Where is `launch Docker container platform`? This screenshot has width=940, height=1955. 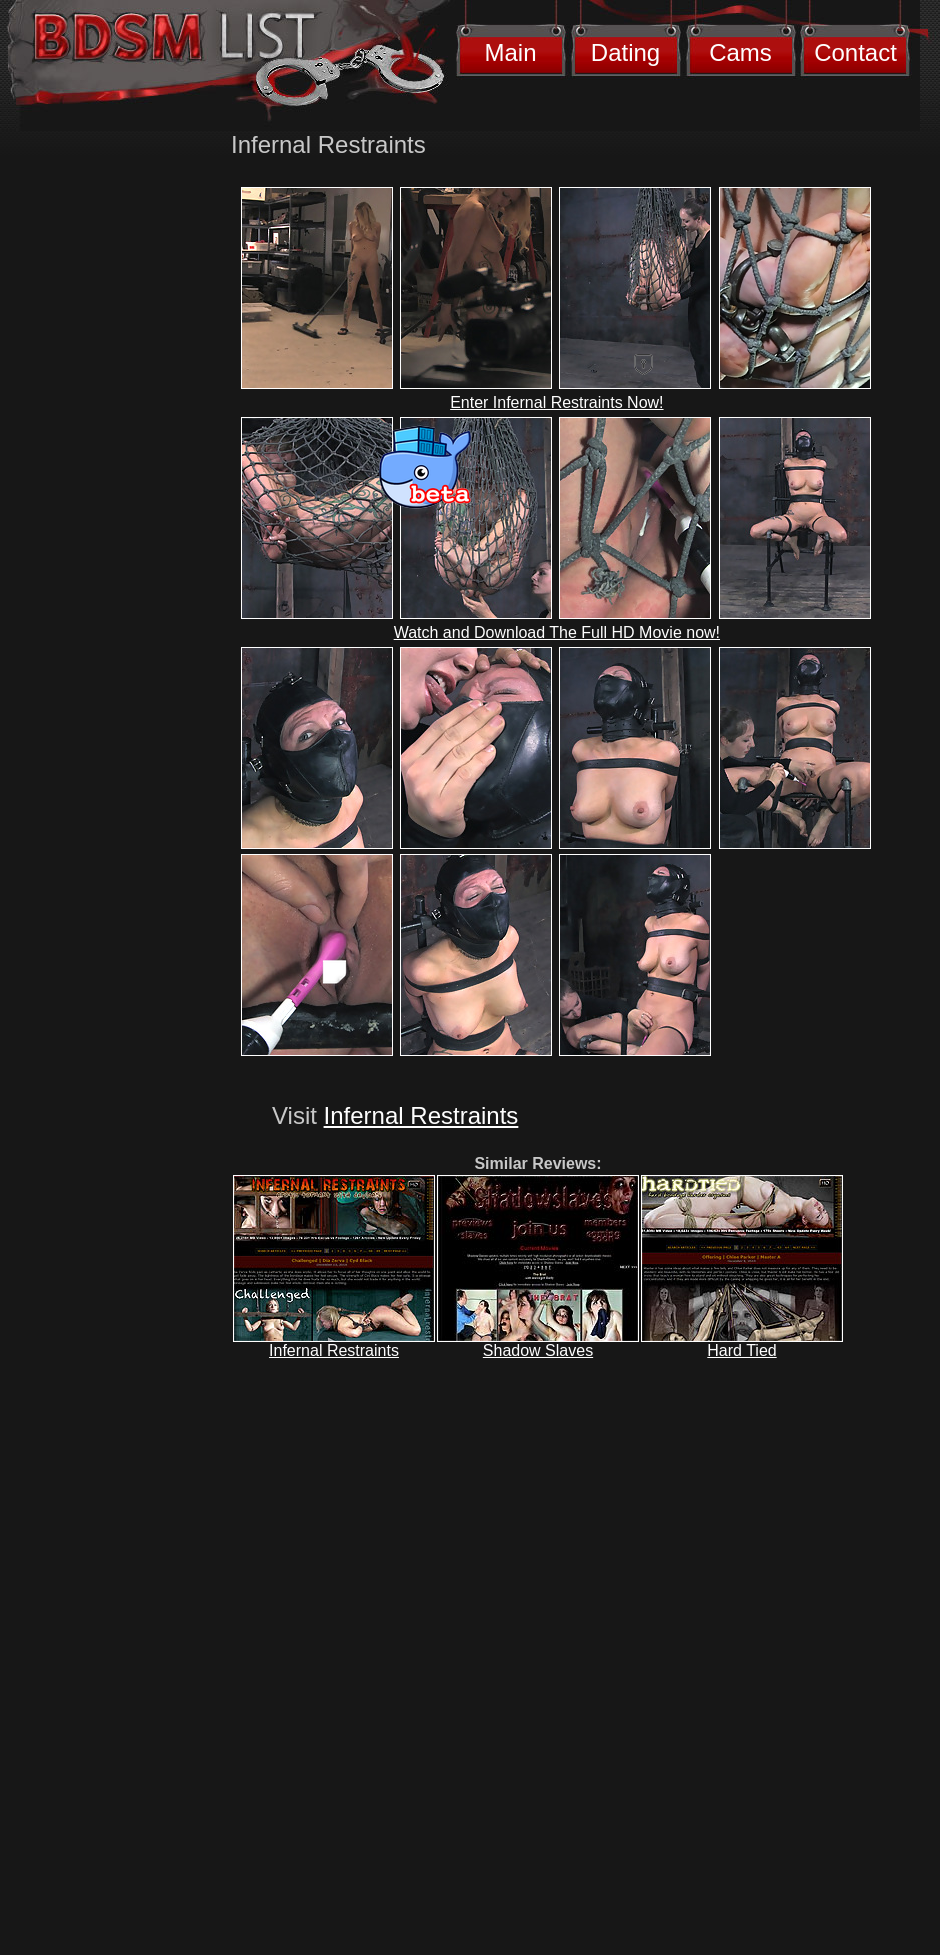
launch Docker container platform is located at coordinates (425, 467).